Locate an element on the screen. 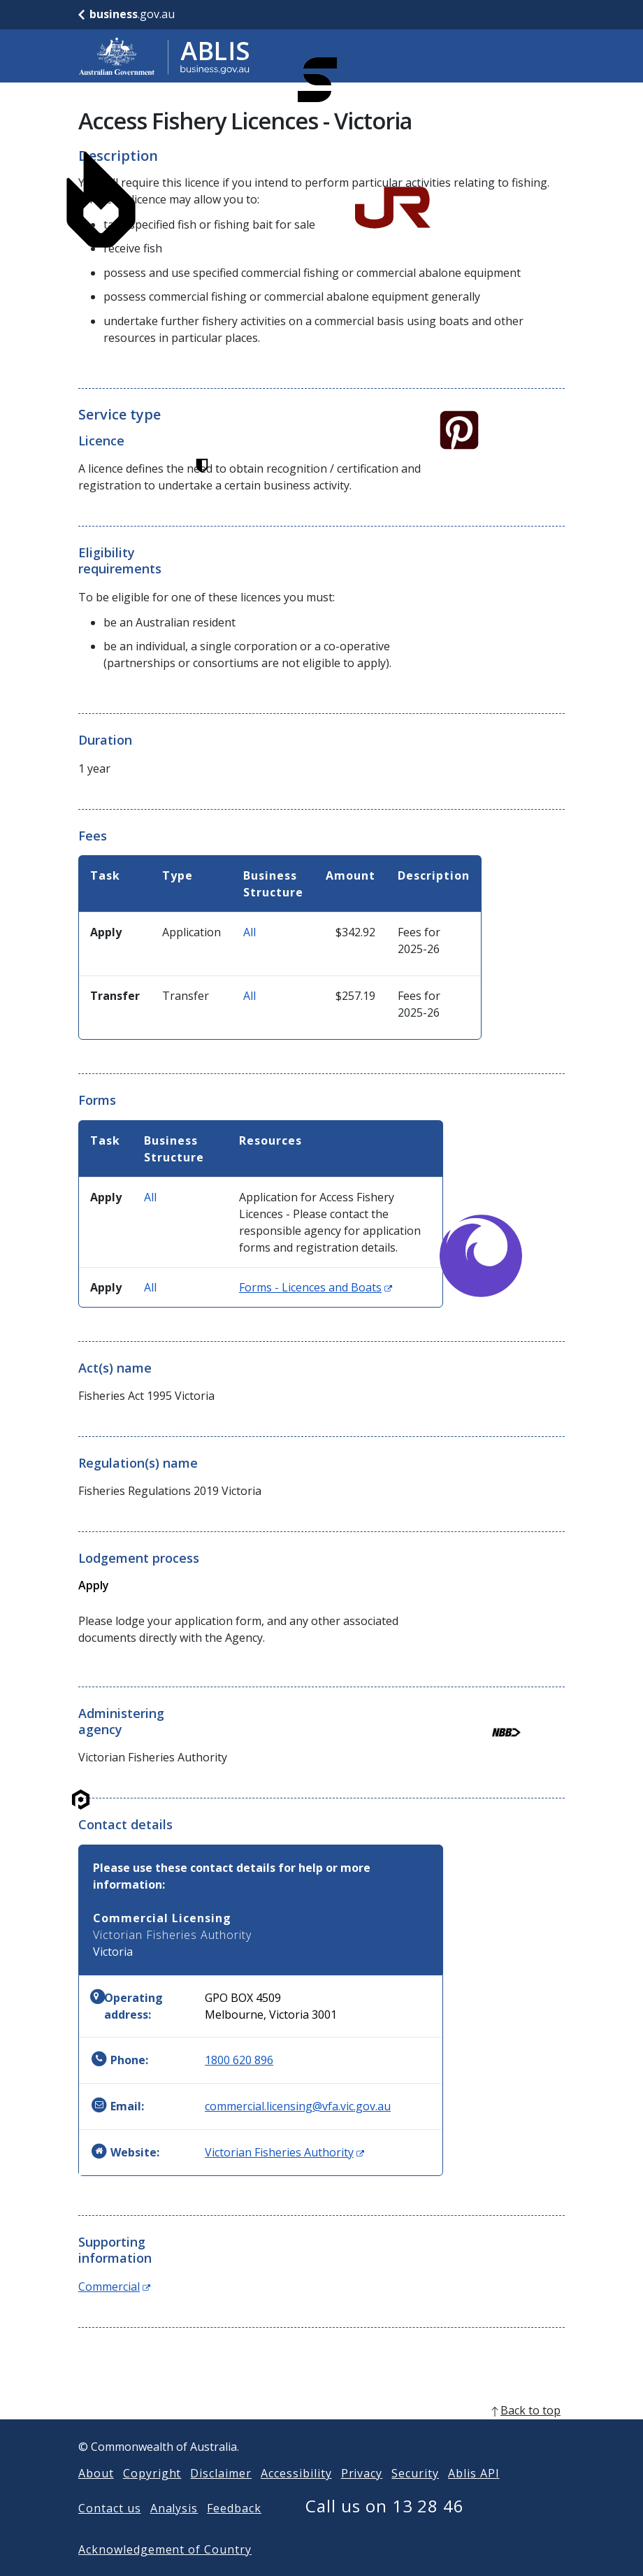 The height and width of the screenshot is (2576, 643). open Pinterest app is located at coordinates (459, 430).